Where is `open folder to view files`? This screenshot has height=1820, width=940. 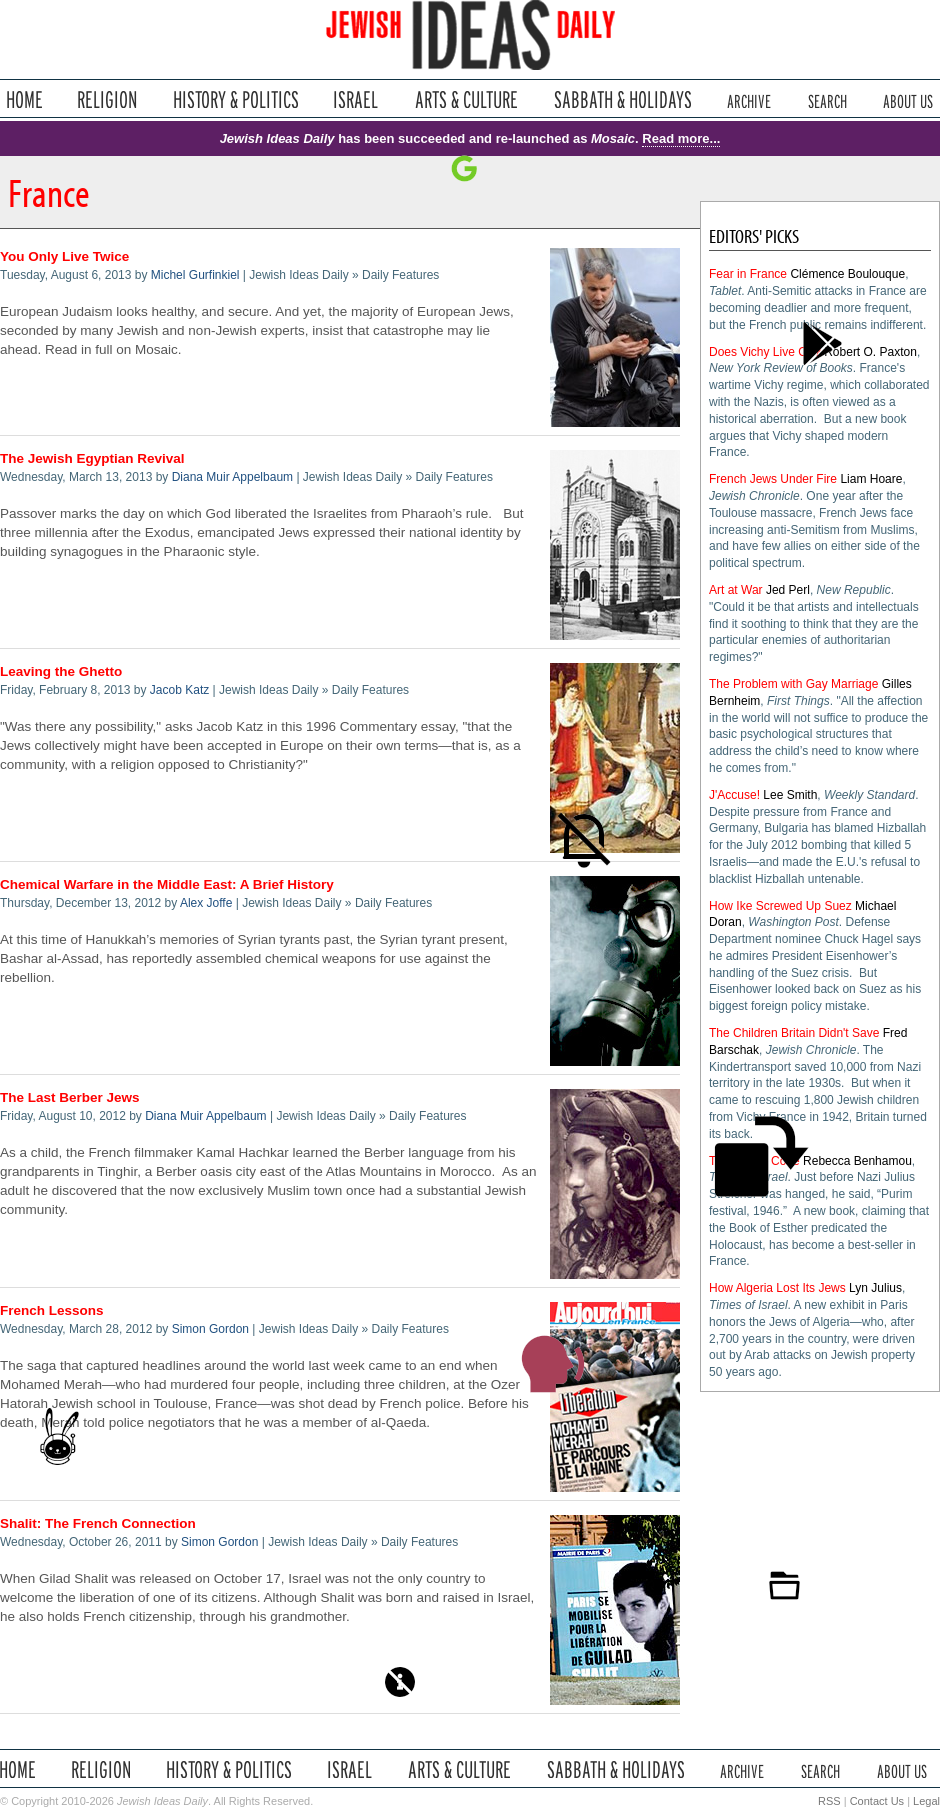
open folder to view files is located at coordinates (784, 1585).